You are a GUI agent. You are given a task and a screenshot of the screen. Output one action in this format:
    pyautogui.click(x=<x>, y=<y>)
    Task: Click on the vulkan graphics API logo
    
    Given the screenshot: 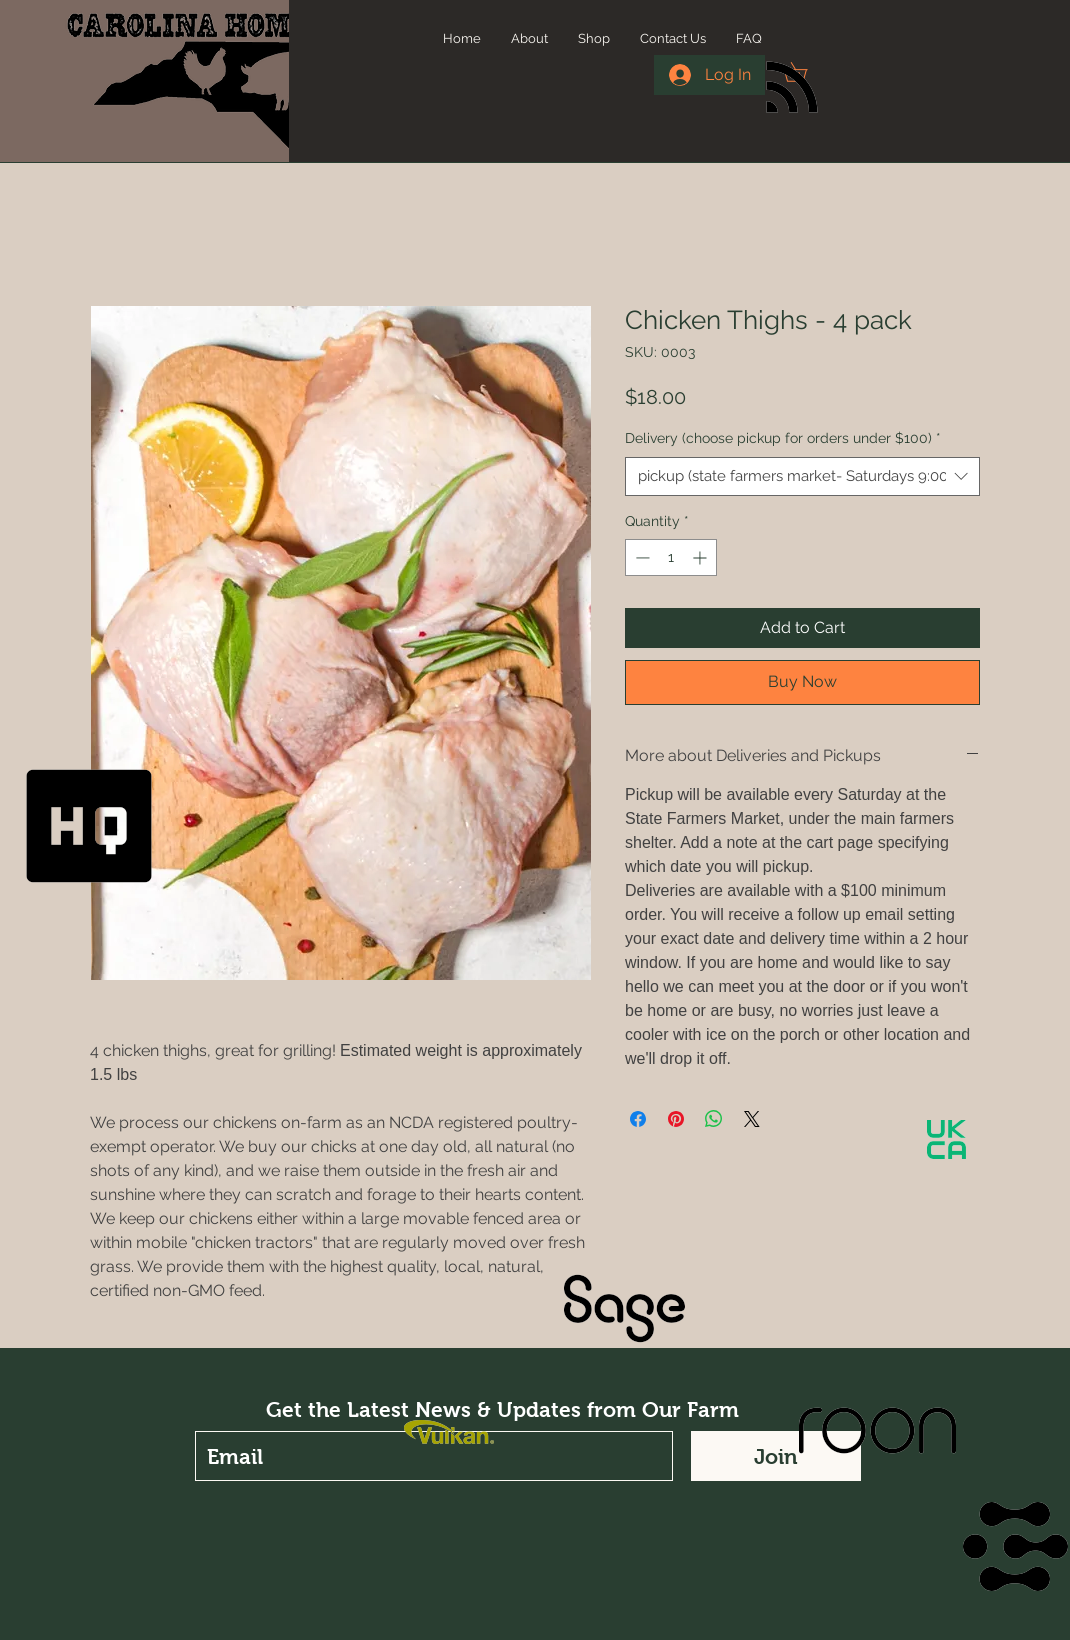 What is the action you would take?
    pyautogui.click(x=449, y=1432)
    